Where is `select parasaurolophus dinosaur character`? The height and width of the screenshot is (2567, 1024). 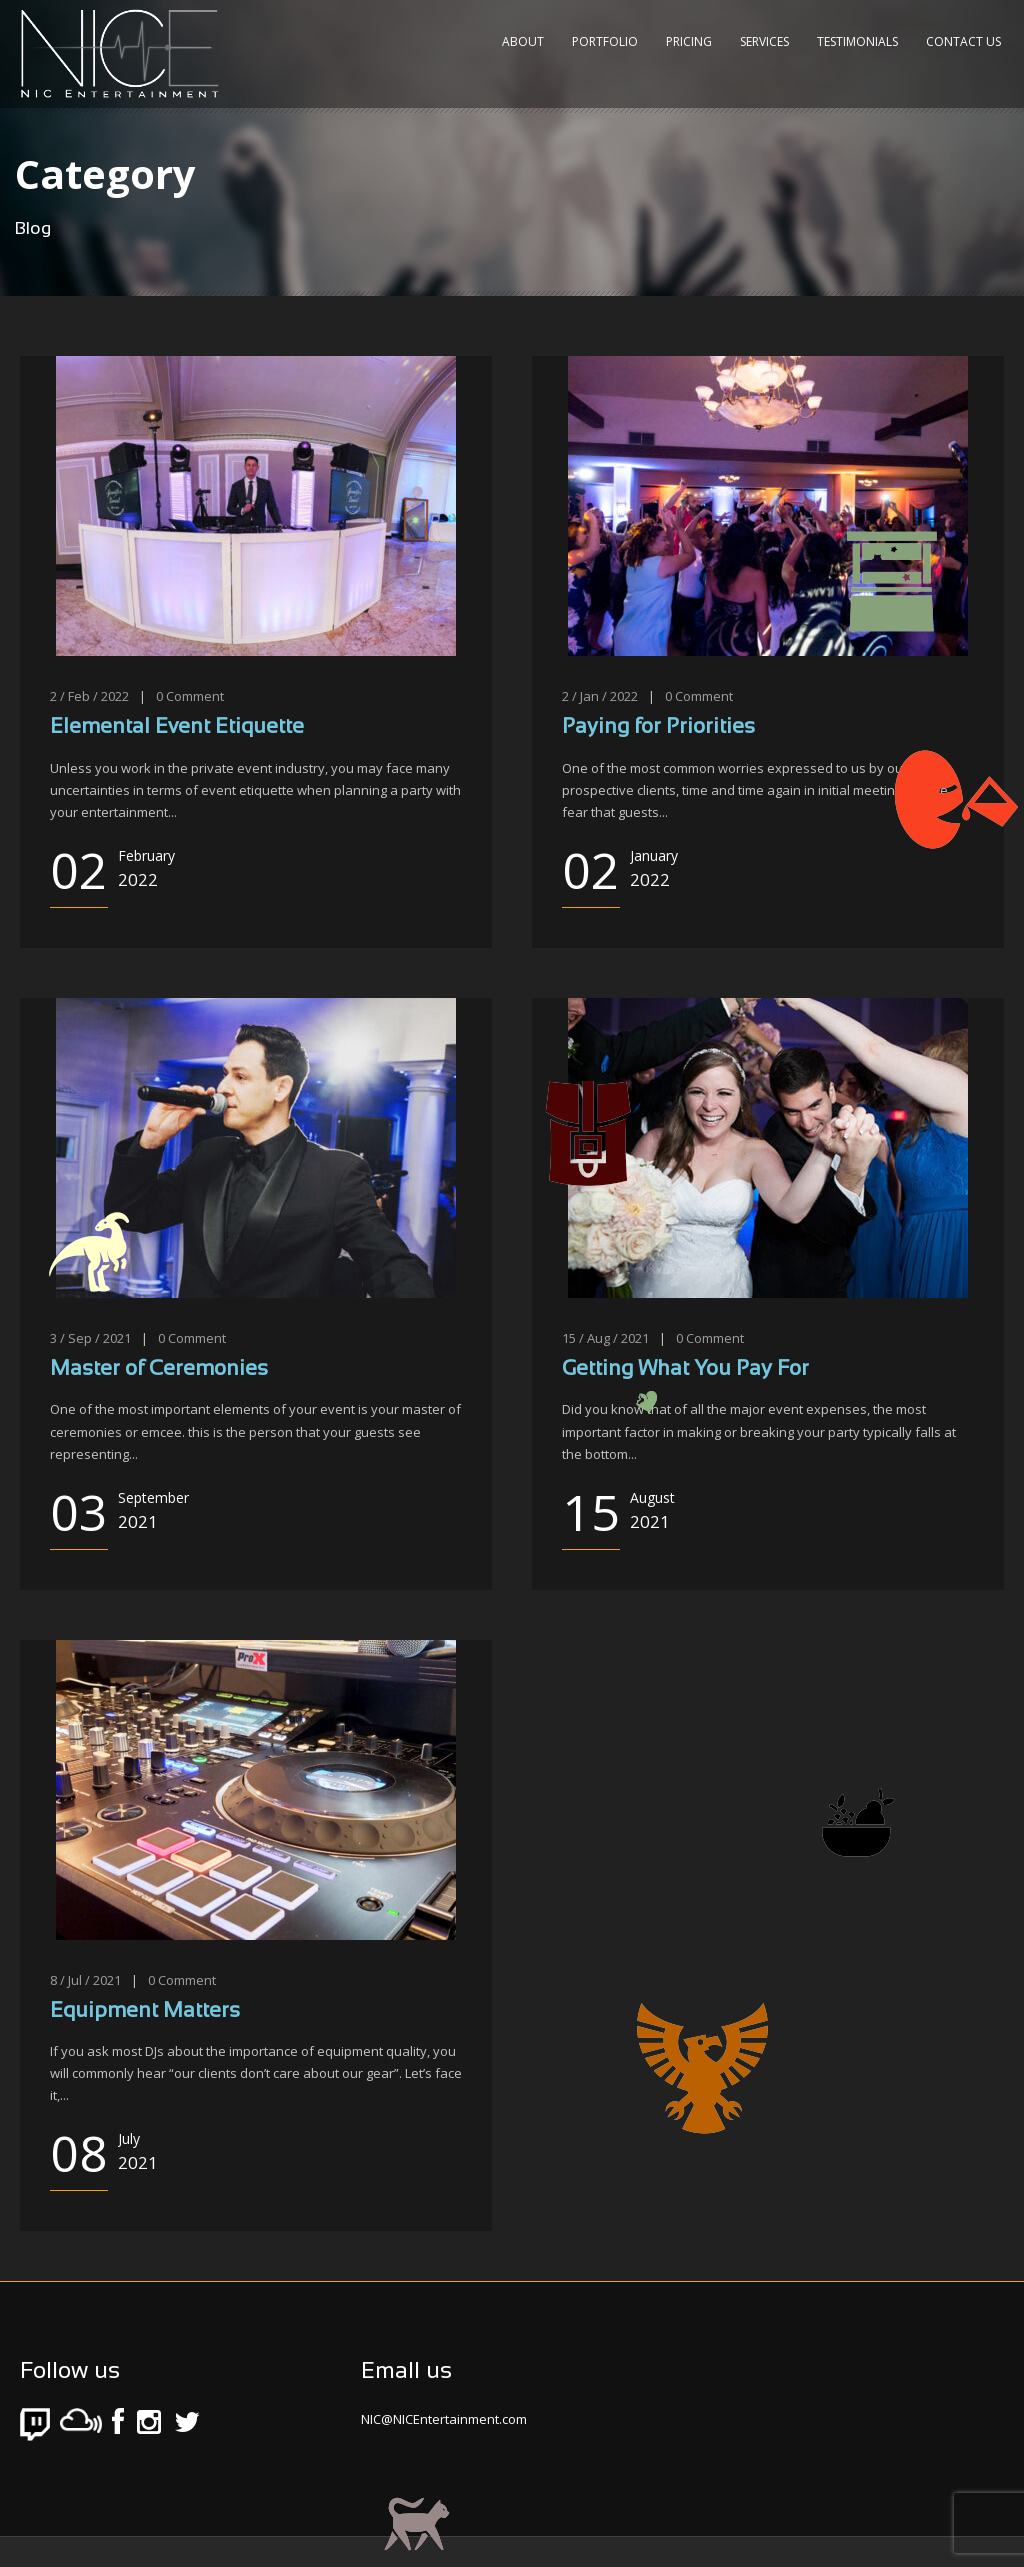 select parasaurolophus dinosaur character is located at coordinates (89, 1252).